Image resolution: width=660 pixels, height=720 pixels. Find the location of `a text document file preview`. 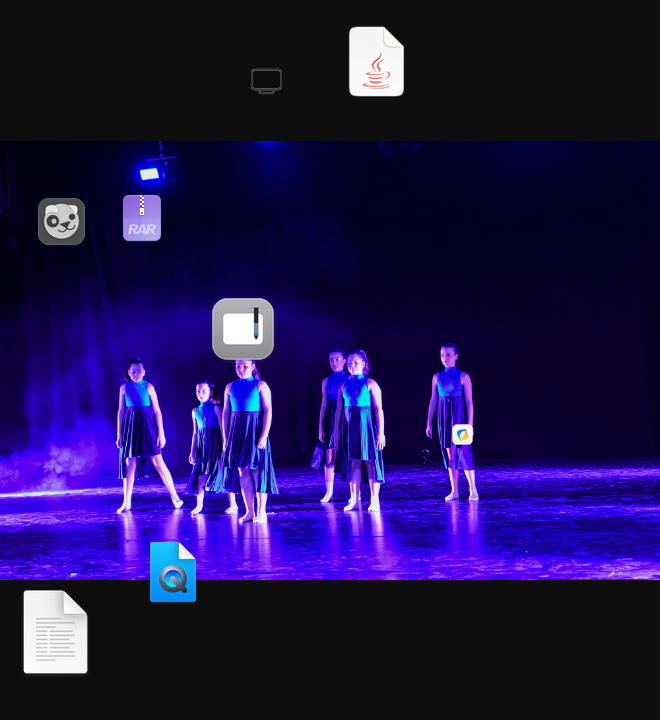

a text document file preview is located at coordinates (55, 633).